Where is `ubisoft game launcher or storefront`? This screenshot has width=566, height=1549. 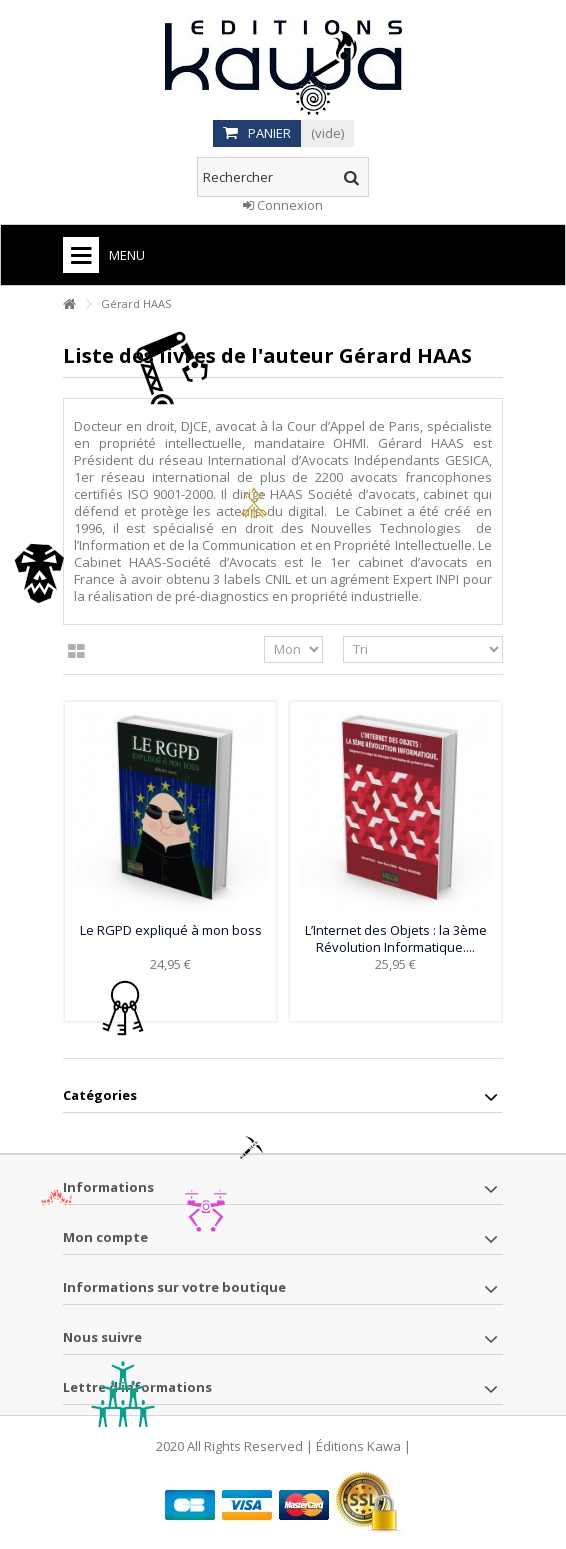 ubisoft game launcher or storefront is located at coordinates (313, 98).